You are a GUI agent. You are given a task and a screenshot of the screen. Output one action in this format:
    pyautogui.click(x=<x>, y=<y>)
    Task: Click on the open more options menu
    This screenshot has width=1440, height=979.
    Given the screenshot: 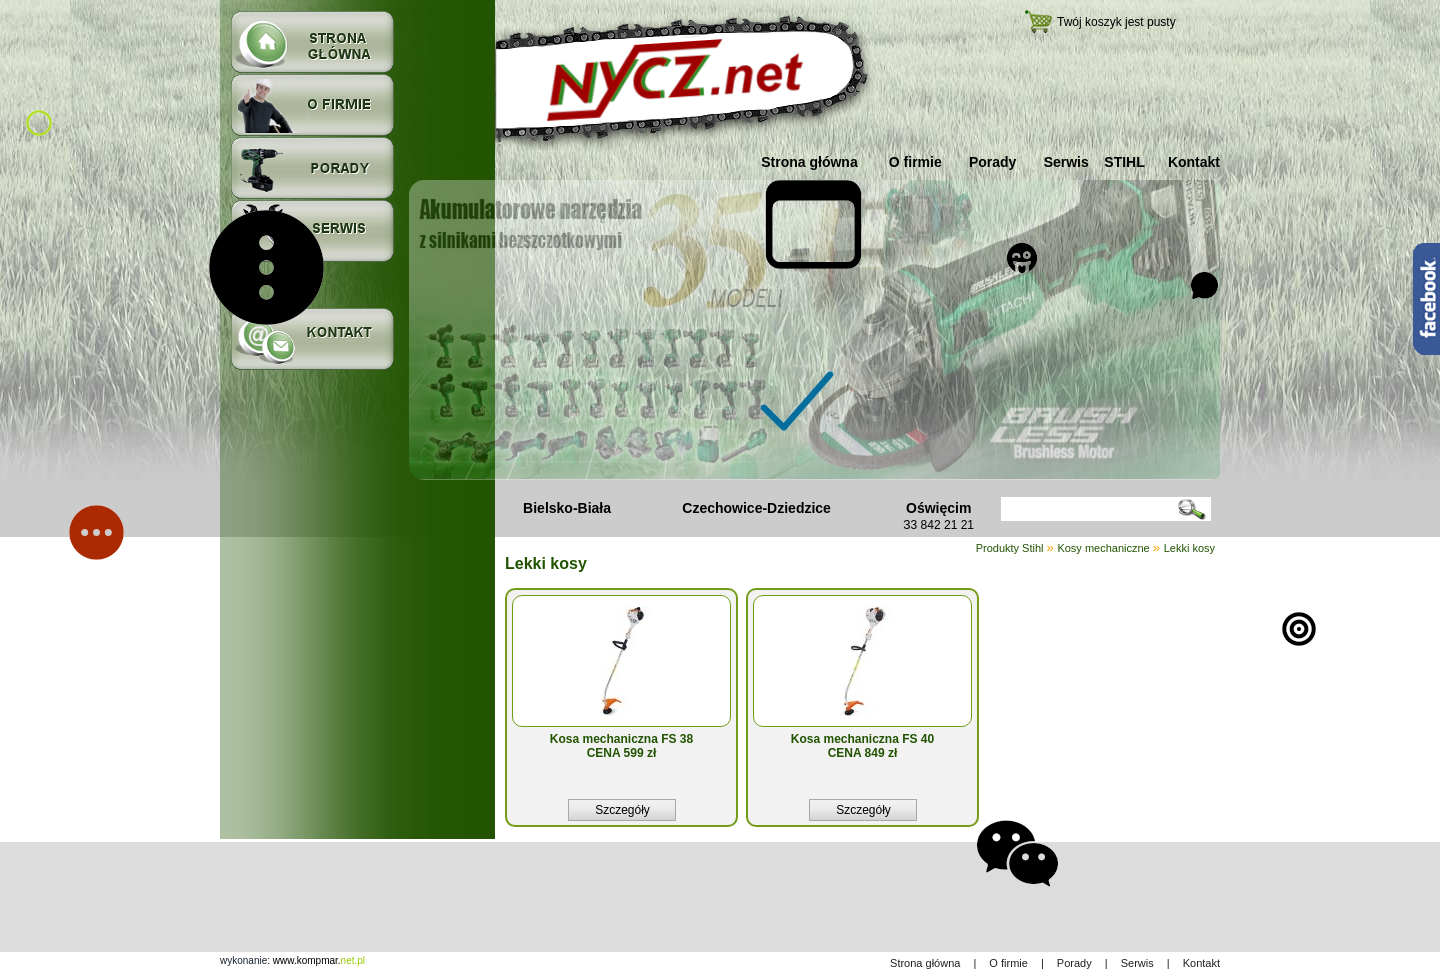 What is the action you would take?
    pyautogui.click(x=266, y=267)
    